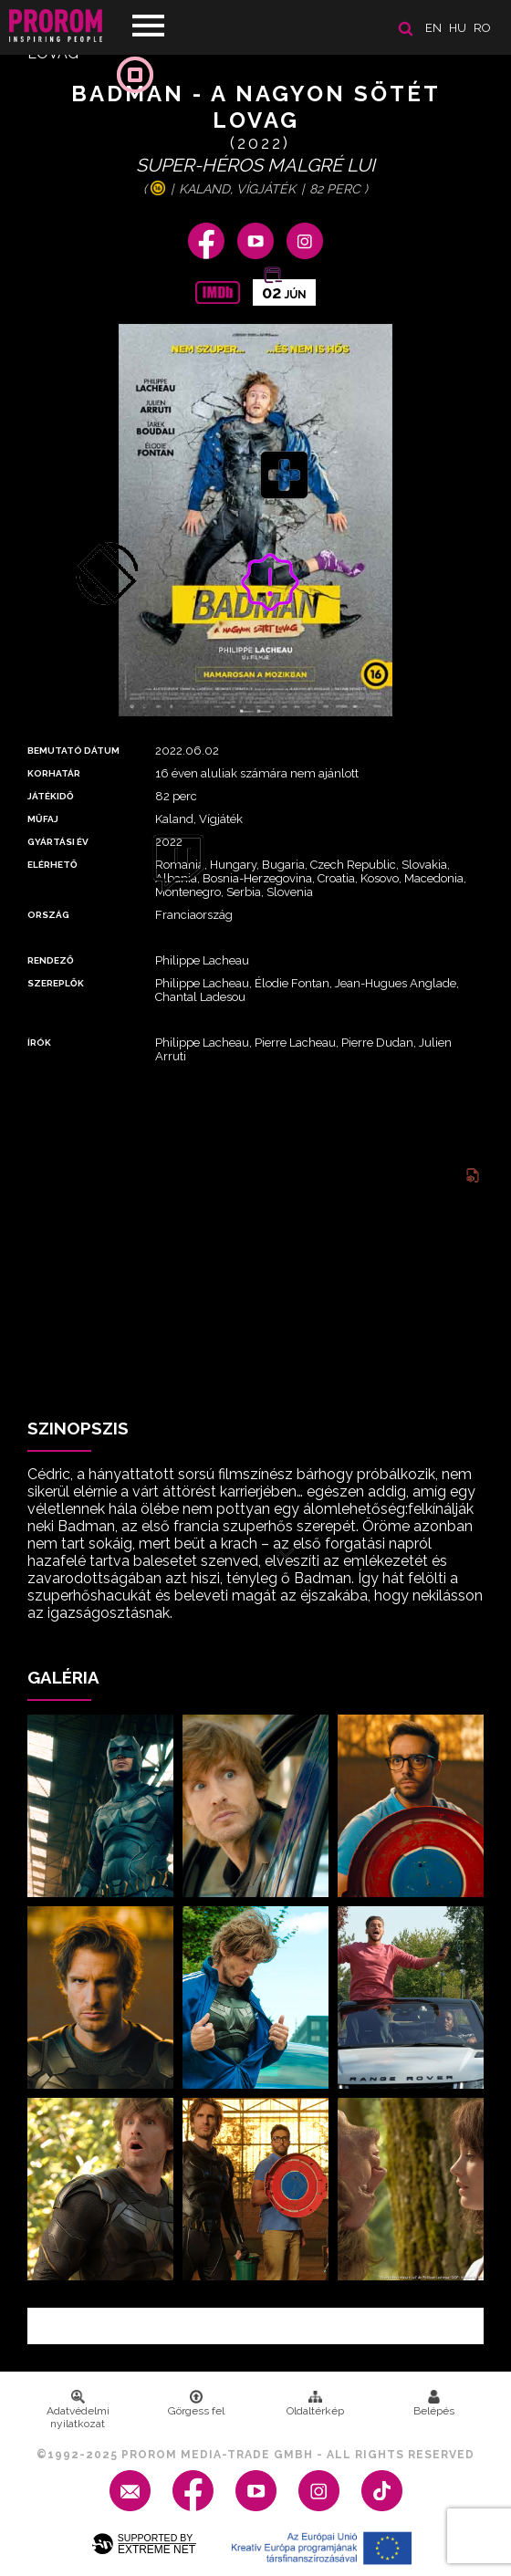  What do you see at coordinates (286, 1553) in the screenshot?
I see `indicates a missed incoming call` at bounding box center [286, 1553].